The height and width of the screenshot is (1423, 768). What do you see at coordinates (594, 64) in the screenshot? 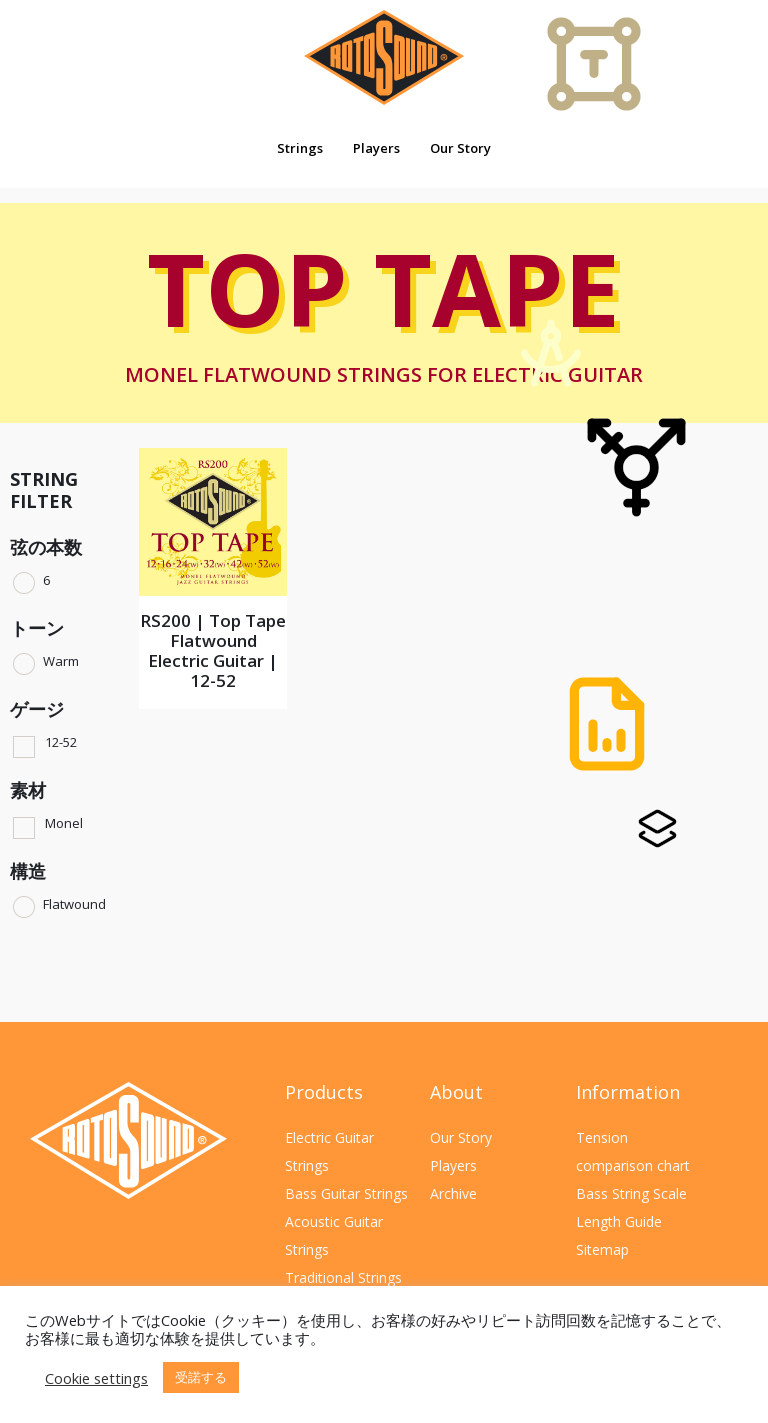
I see `resize text or adjust font size` at bounding box center [594, 64].